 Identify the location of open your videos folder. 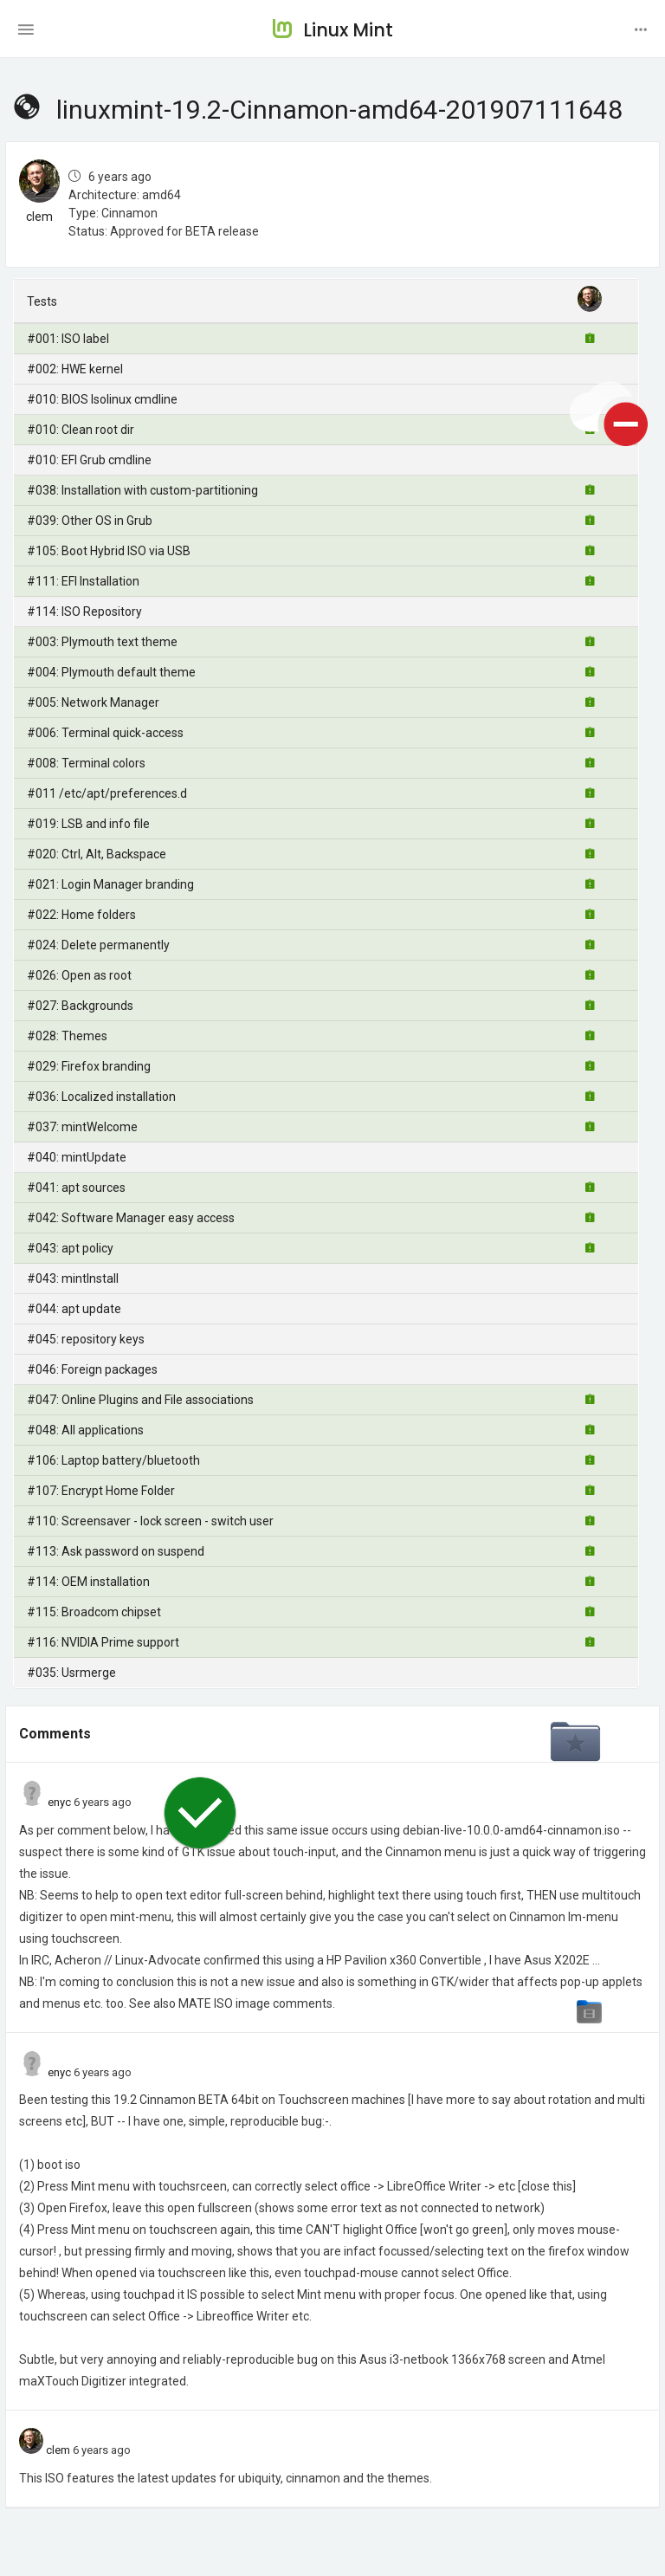
(589, 2011).